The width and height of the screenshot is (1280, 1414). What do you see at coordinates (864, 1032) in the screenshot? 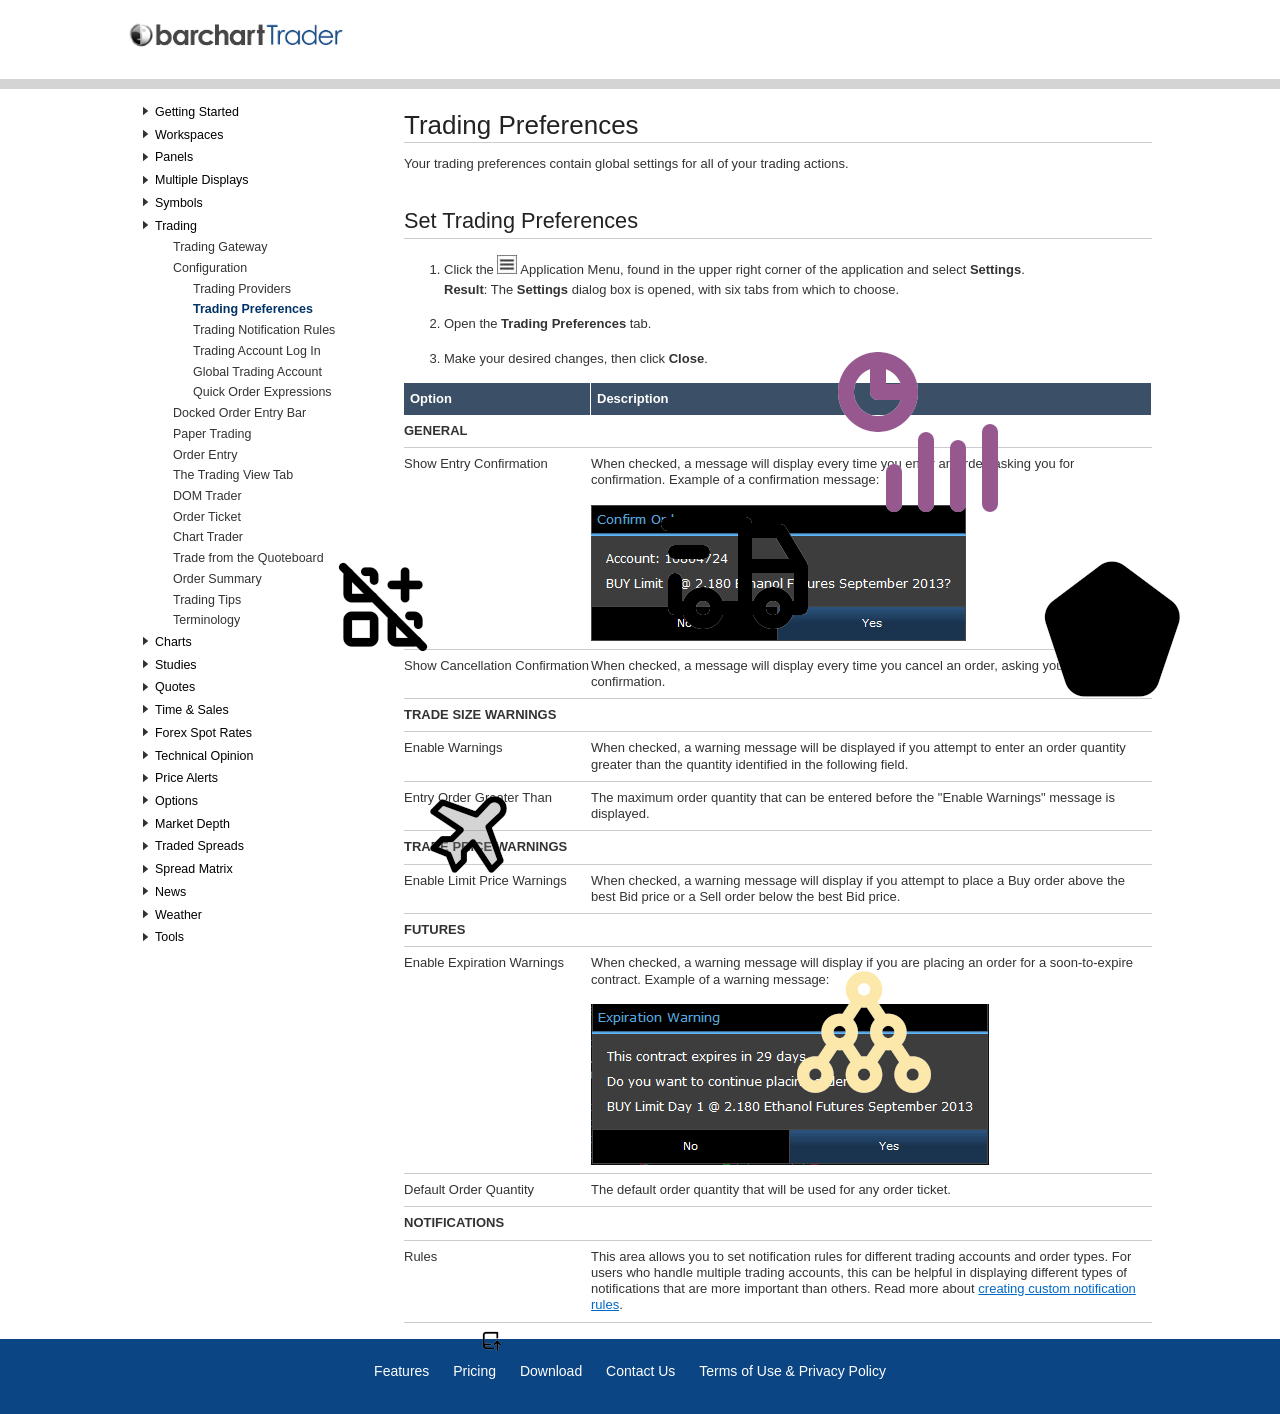
I see `view organizational hierarchy` at bounding box center [864, 1032].